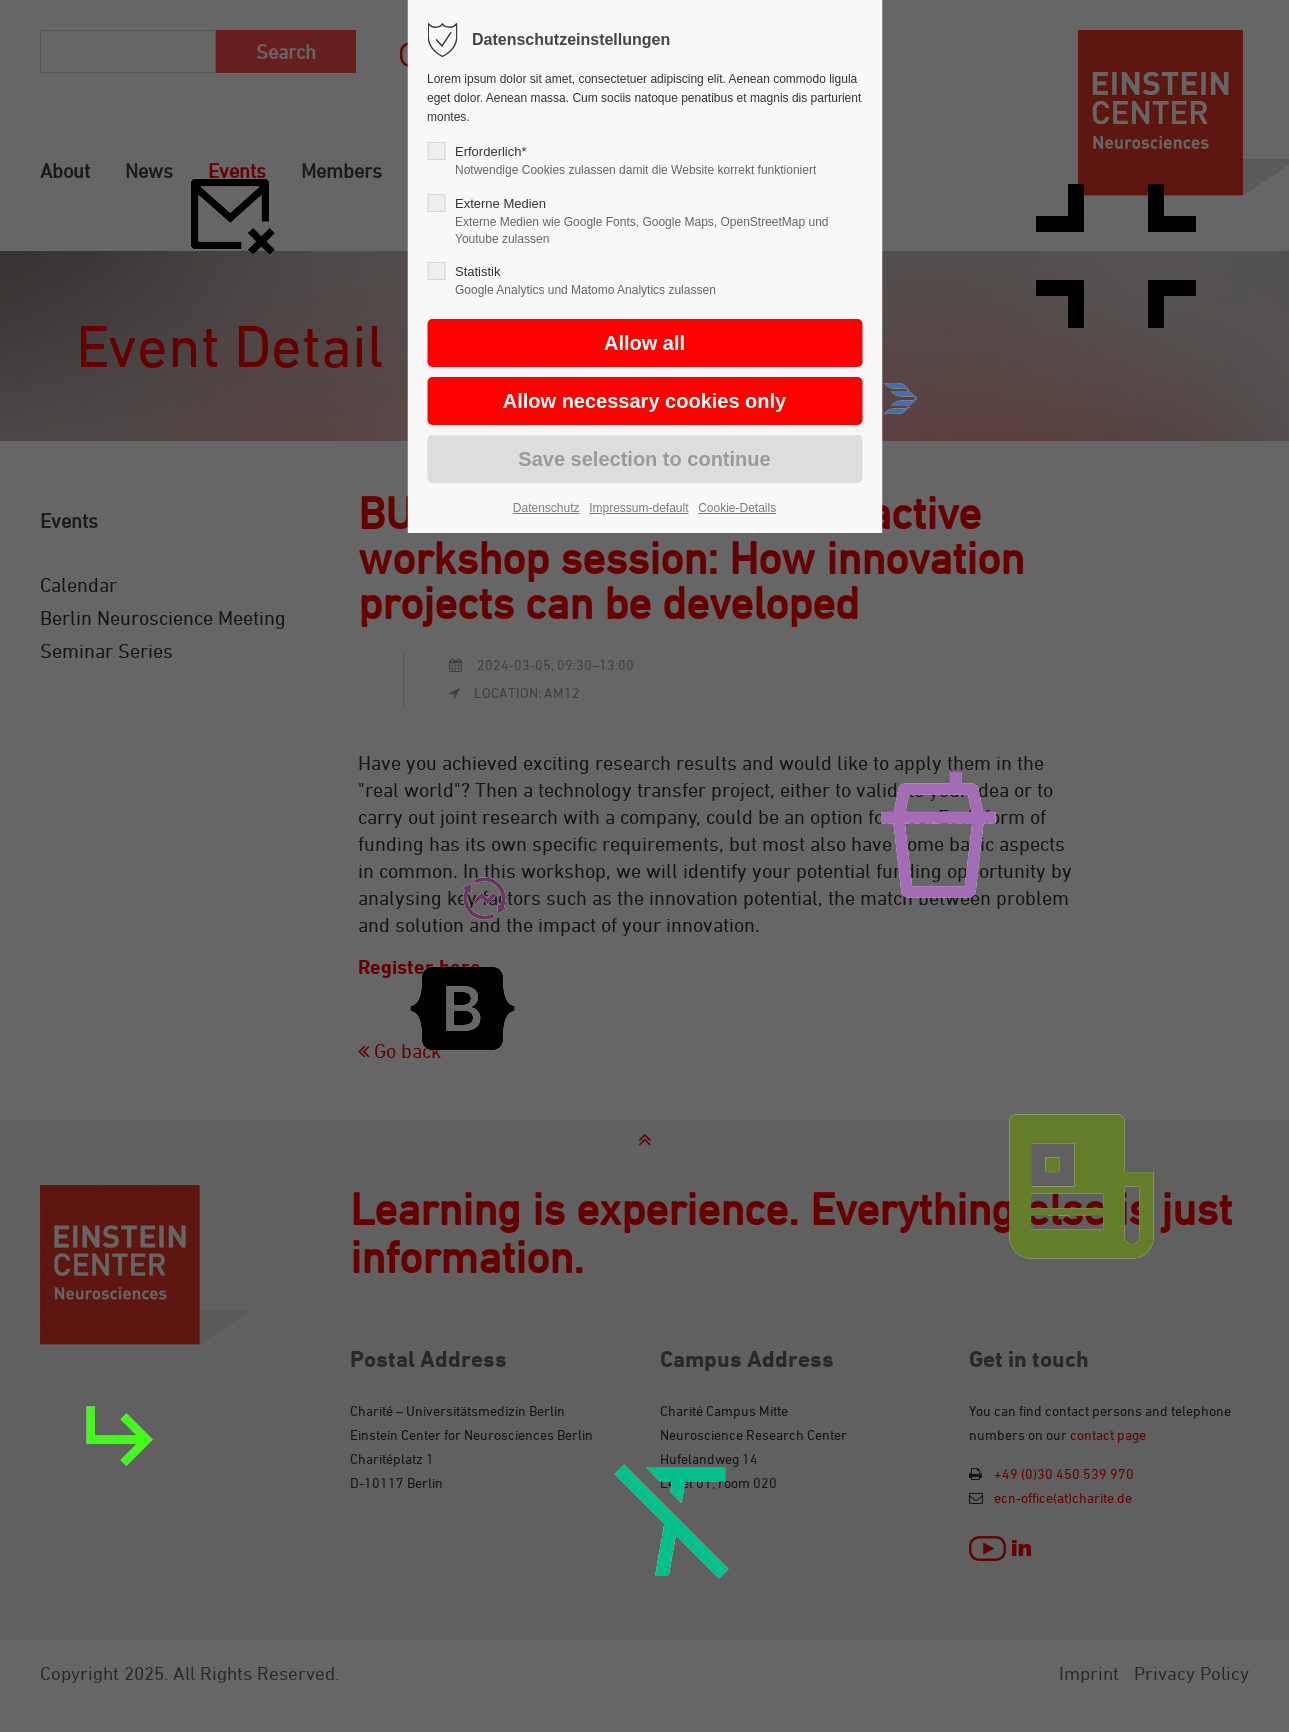 Image resolution: width=1289 pixels, height=1732 pixels. What do you see at coordinates (1116, 256) in the screenshot?
I see `exit fullscreen mode` at bounding box center [1116, 256].